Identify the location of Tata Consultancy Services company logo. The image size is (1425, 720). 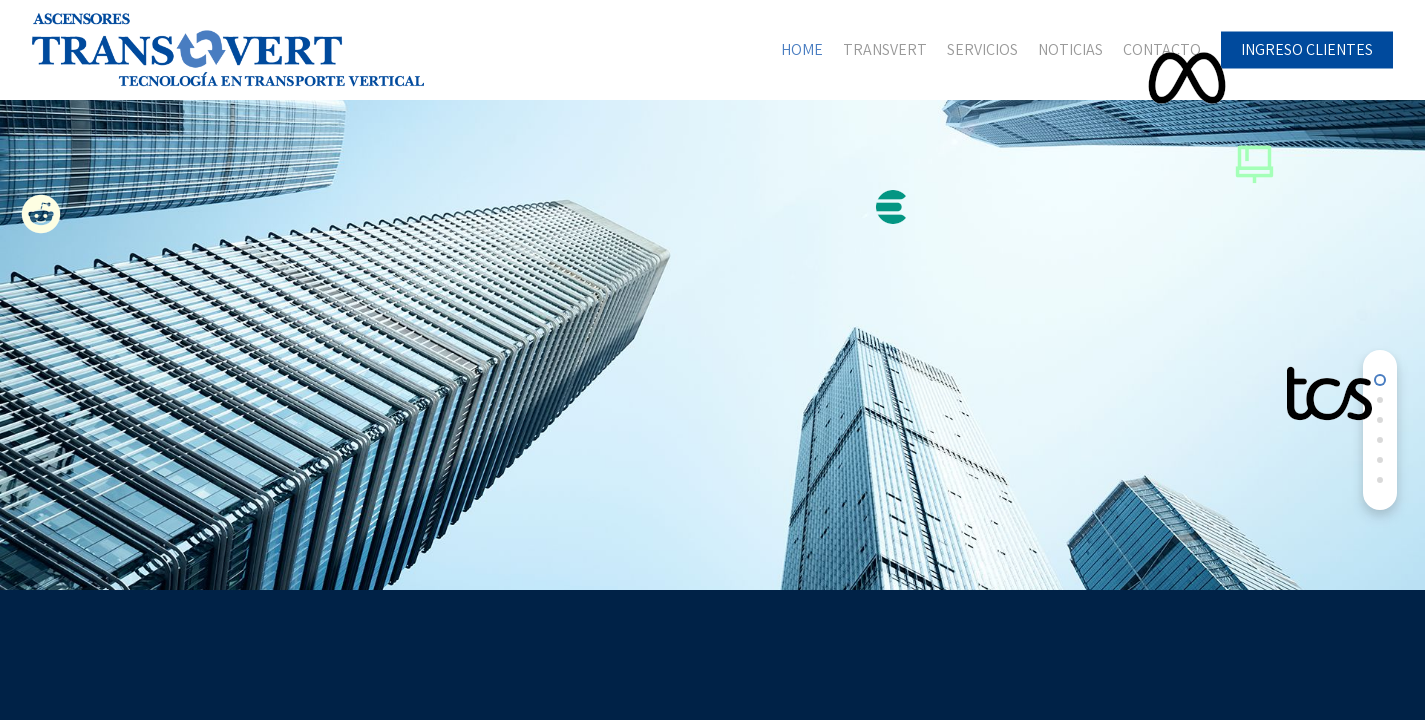
(1329, 393).